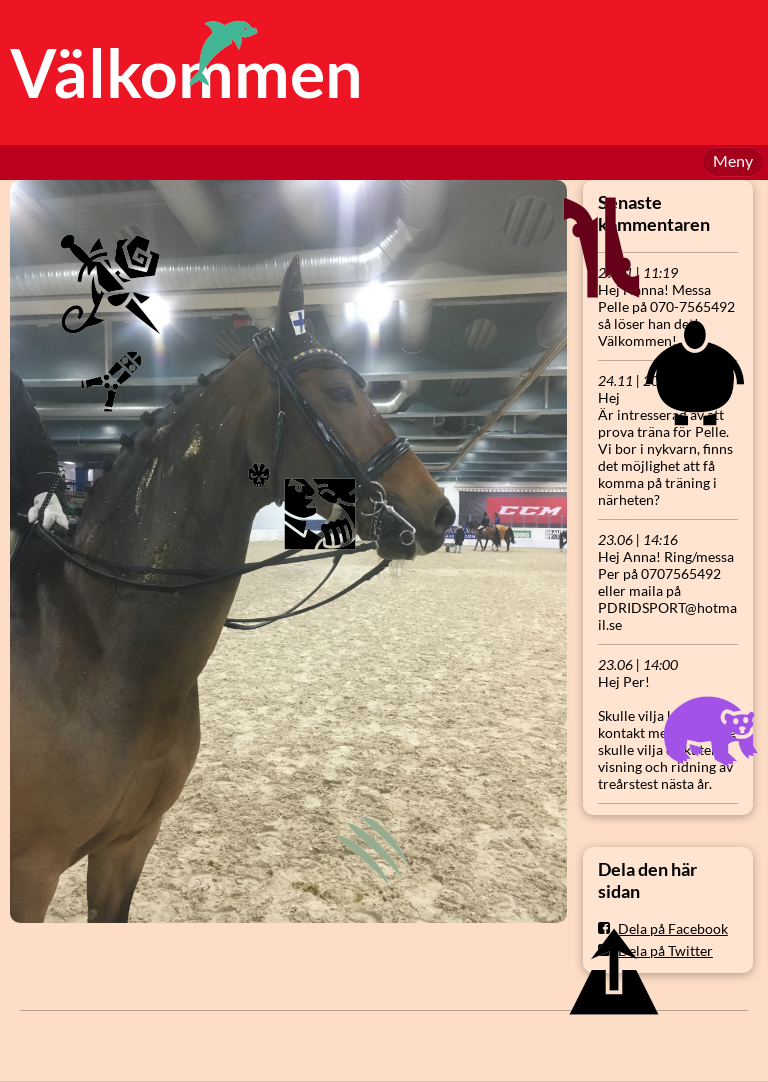 Image resolution: width=768 pixels, height=1082 pixels. Describe the element at coordinates (601, 247) in the screenshot. I see `challenge another player to a duel` at that location.